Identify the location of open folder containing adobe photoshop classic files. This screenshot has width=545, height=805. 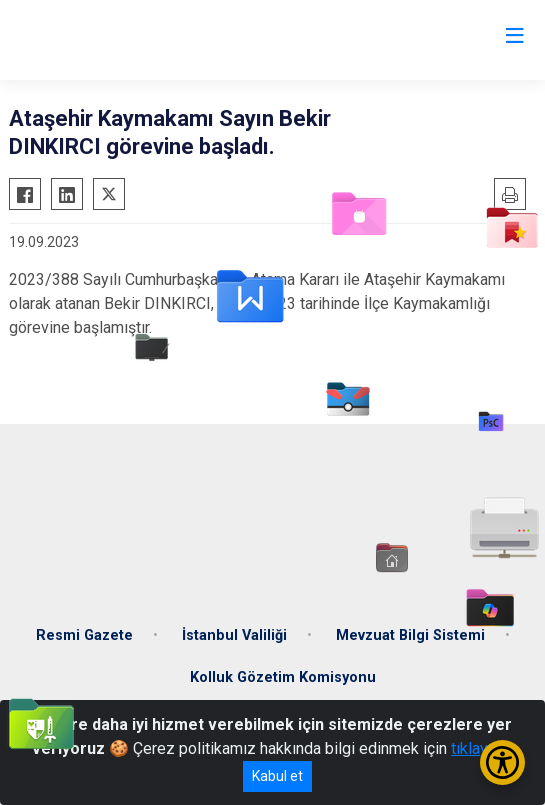
(491, 422).